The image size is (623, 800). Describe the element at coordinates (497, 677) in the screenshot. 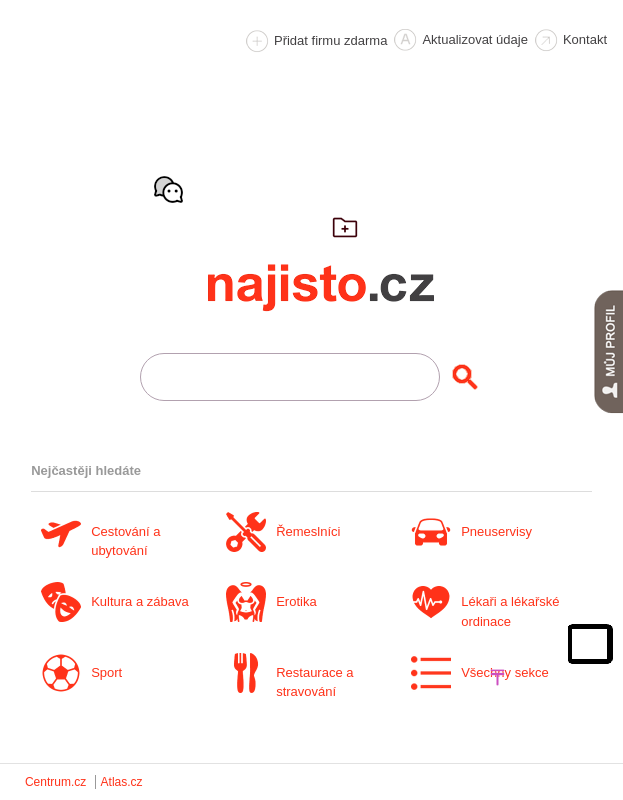

I see `indicates kazakhstani tenge currency` at that location.